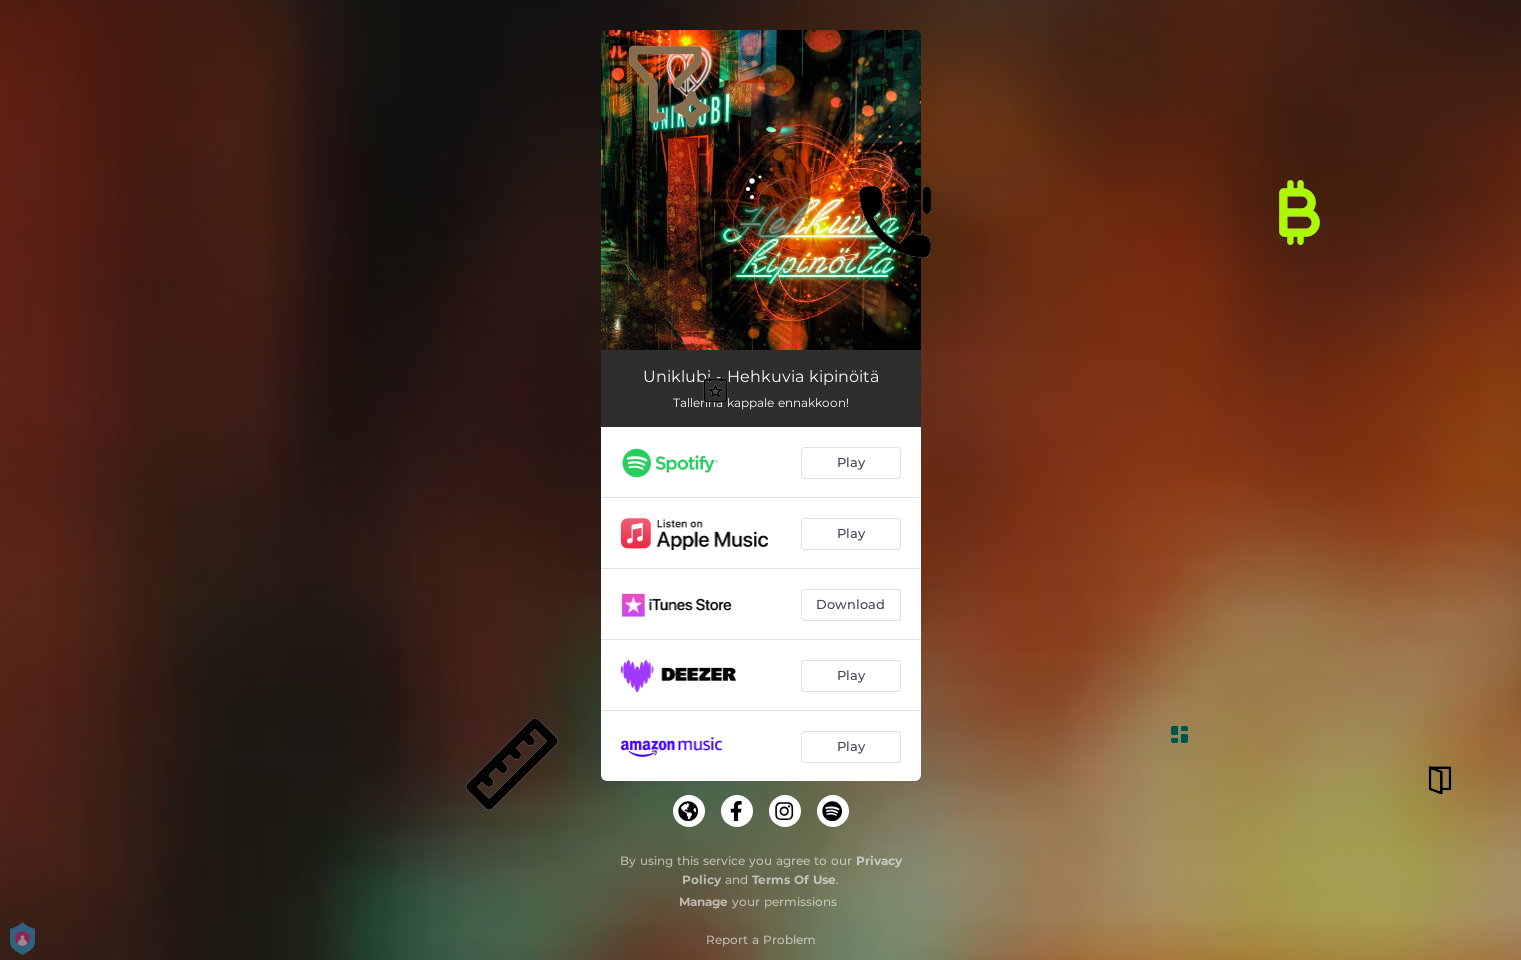  I want to click on open dashboard view, so click(1179, 734).